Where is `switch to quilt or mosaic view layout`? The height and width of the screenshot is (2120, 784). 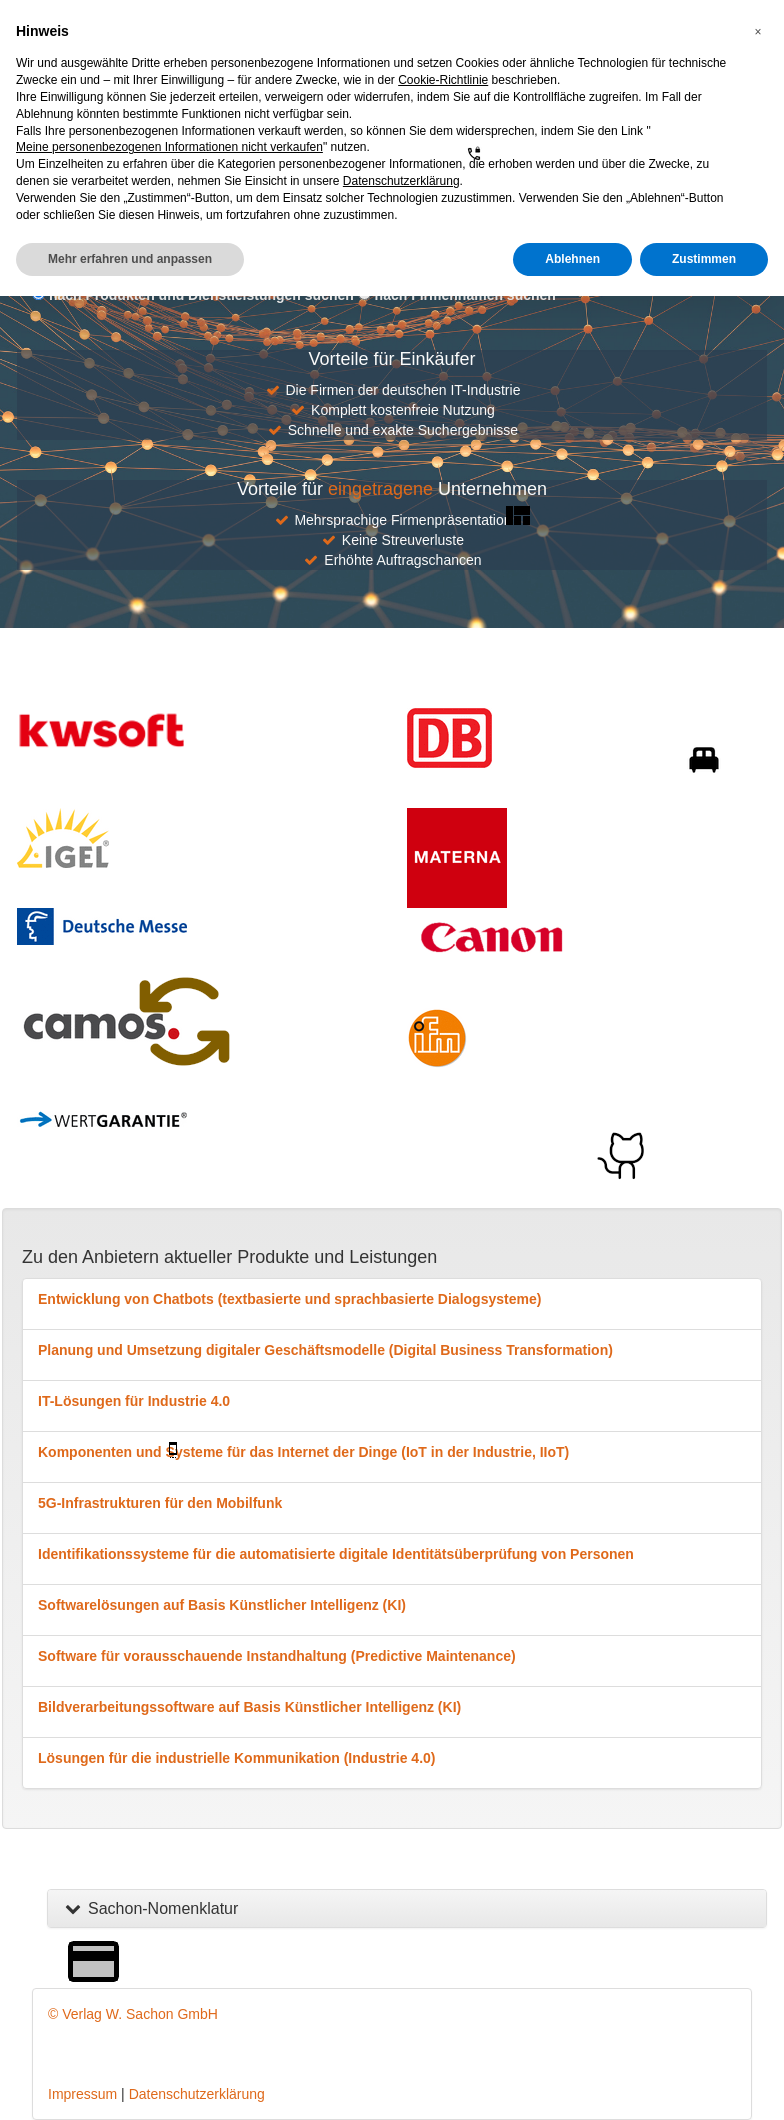 switch to quilt or mosaic view layout is located at coordinates (517, 516).